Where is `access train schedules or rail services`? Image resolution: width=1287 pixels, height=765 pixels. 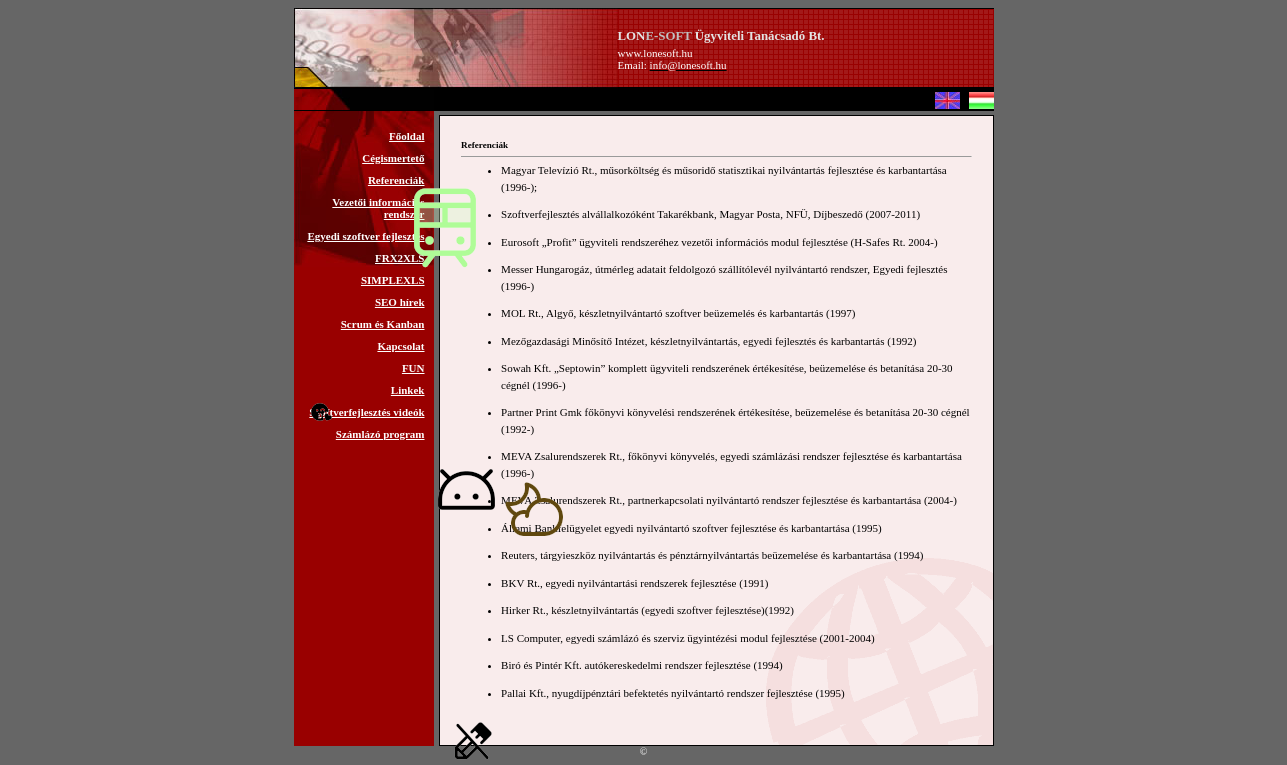 access train schedules or rail services is located at coordinates (445, 225).